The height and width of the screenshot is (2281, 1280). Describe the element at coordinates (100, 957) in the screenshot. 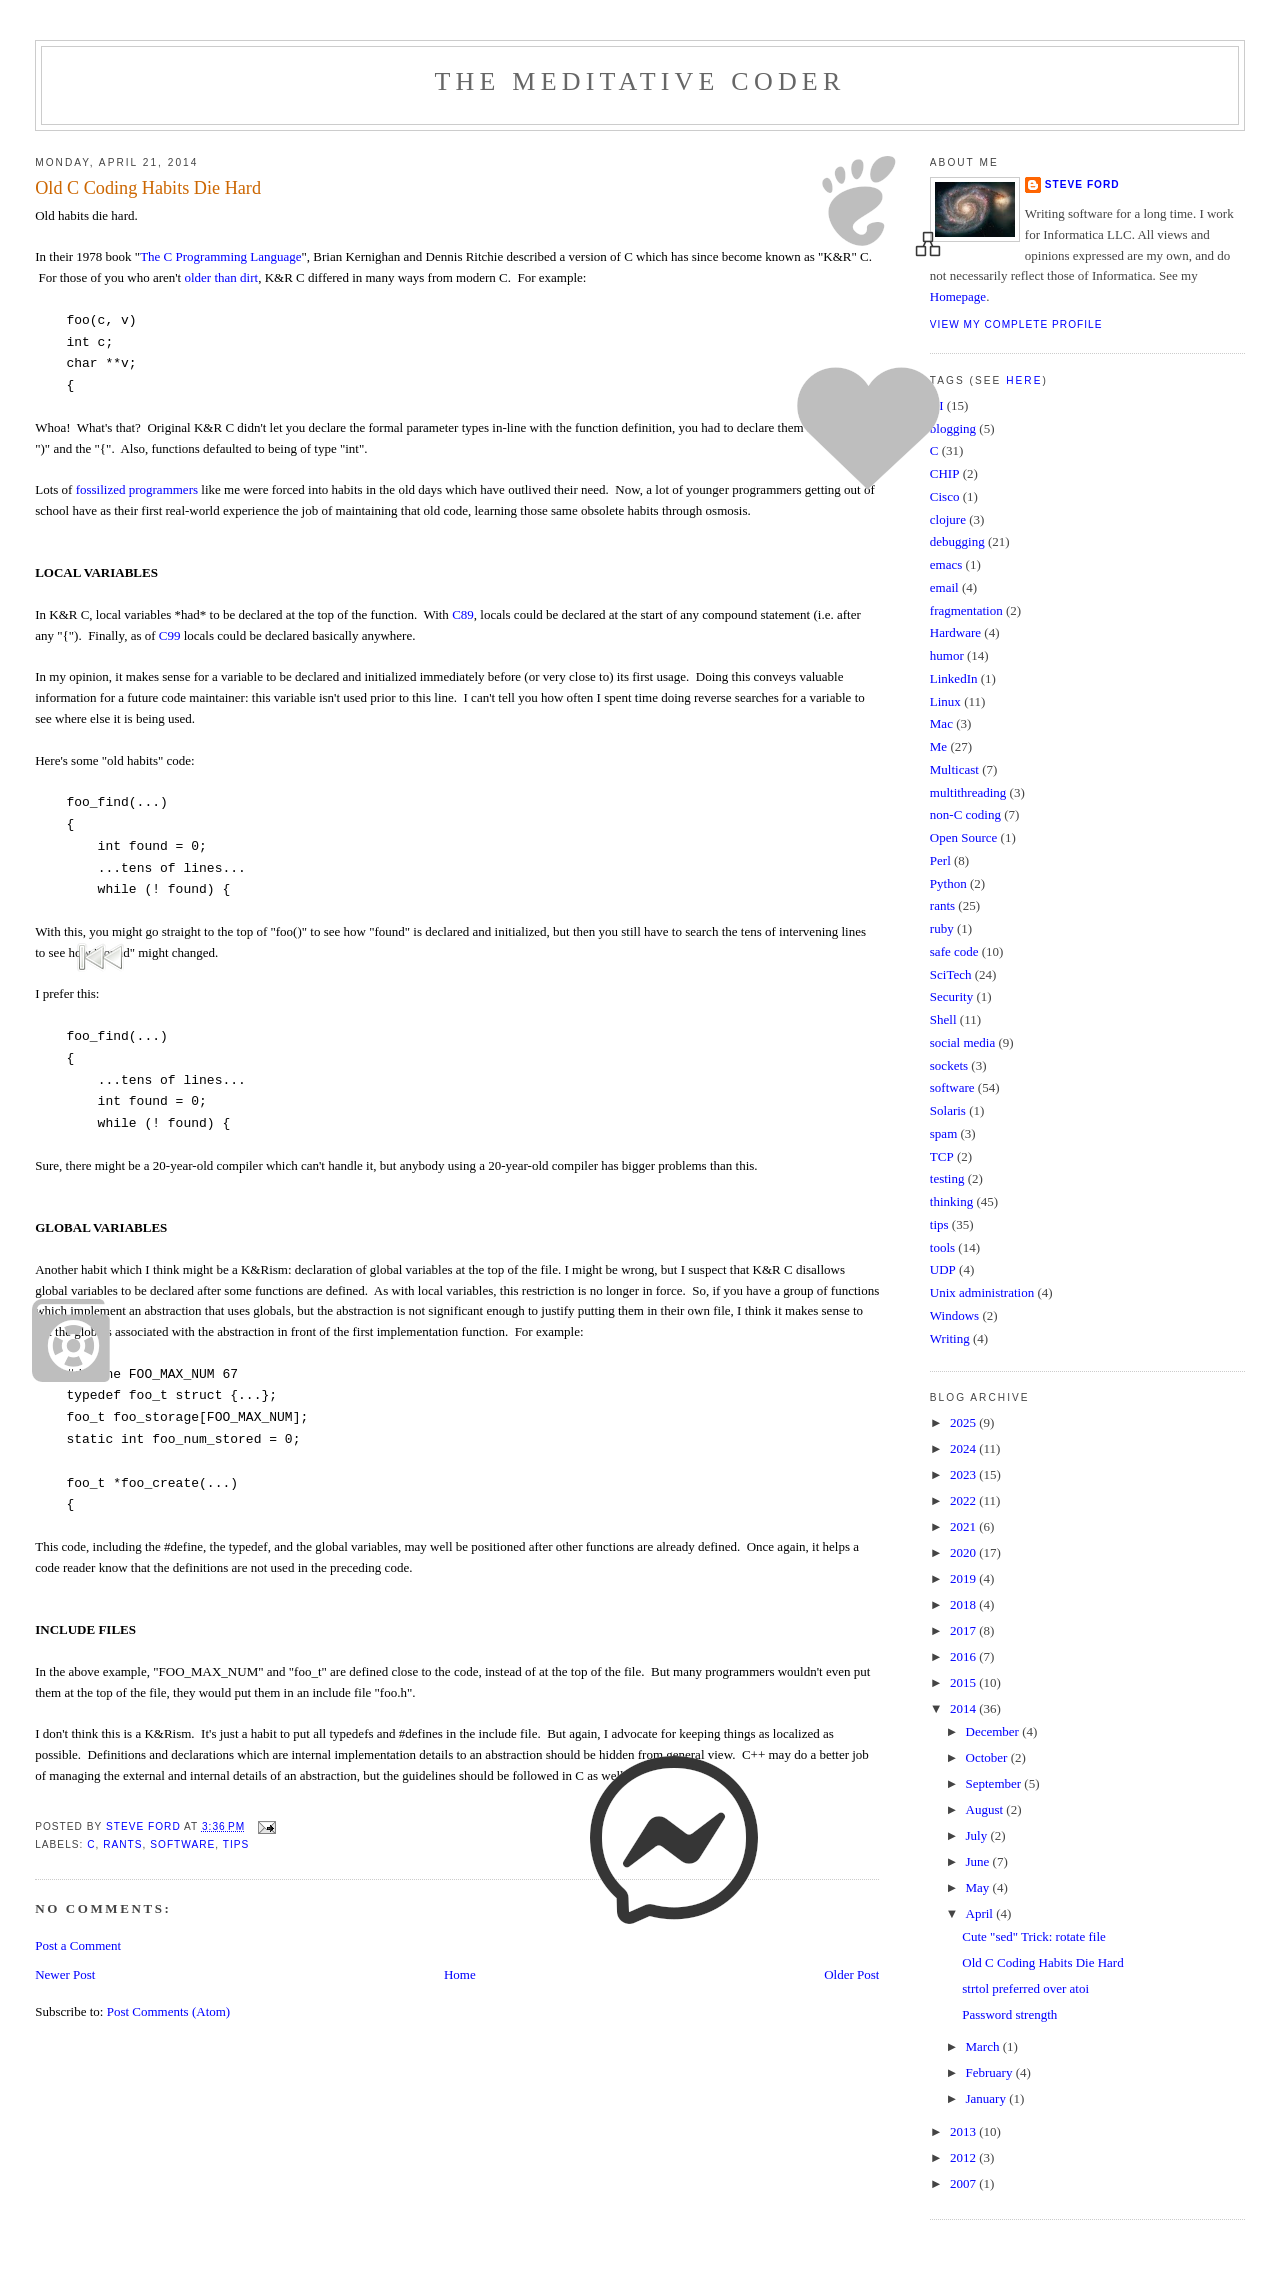

I see `skip to previous track` at that location.